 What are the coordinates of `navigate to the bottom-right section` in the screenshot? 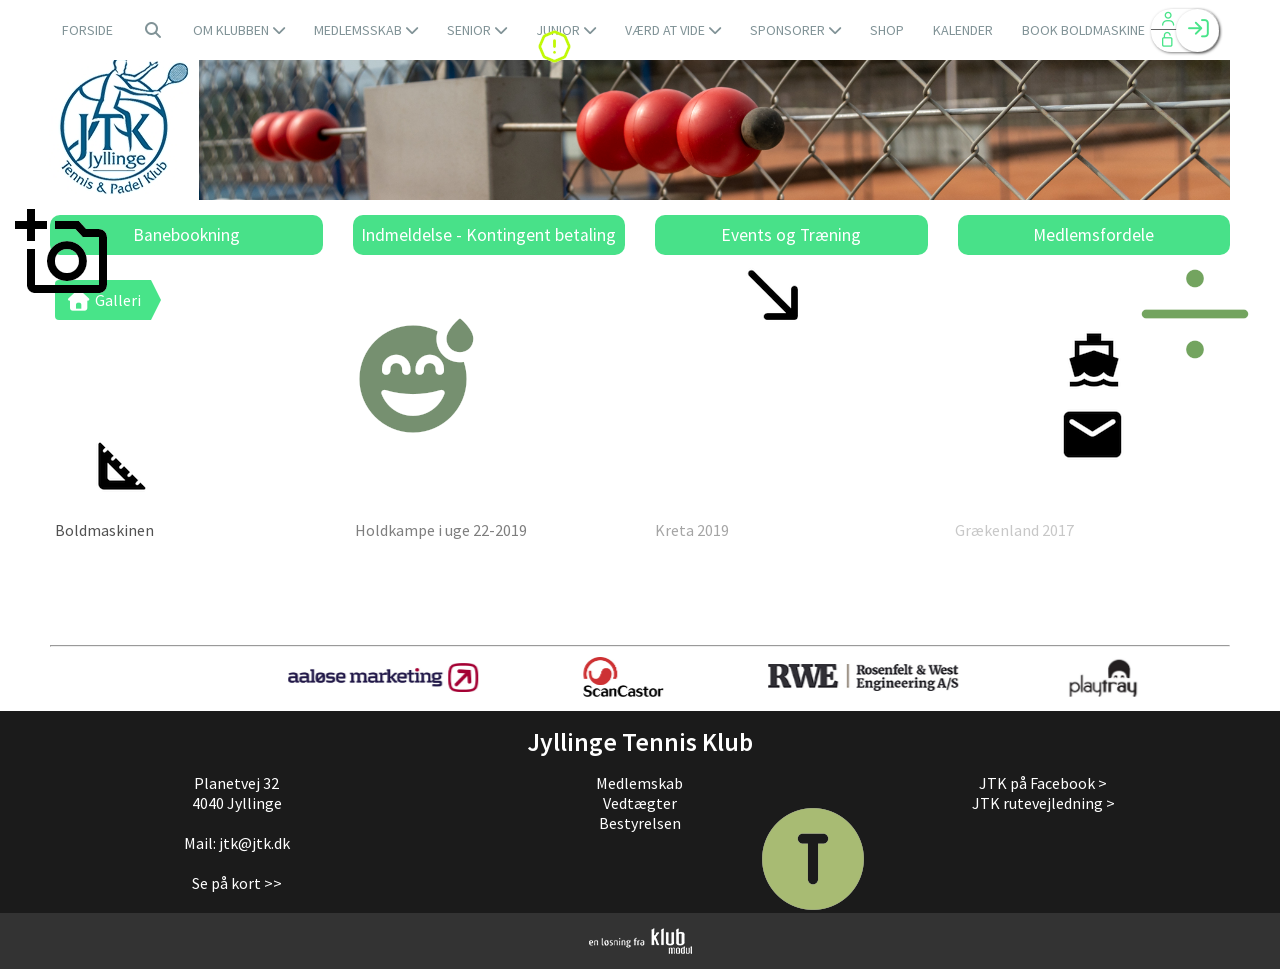 It's located at (774, 296).